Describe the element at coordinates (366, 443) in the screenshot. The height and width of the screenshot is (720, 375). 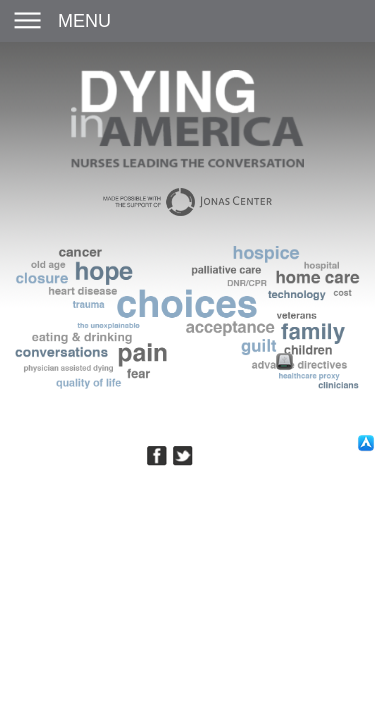
I see `launch arch linux application` at that location.